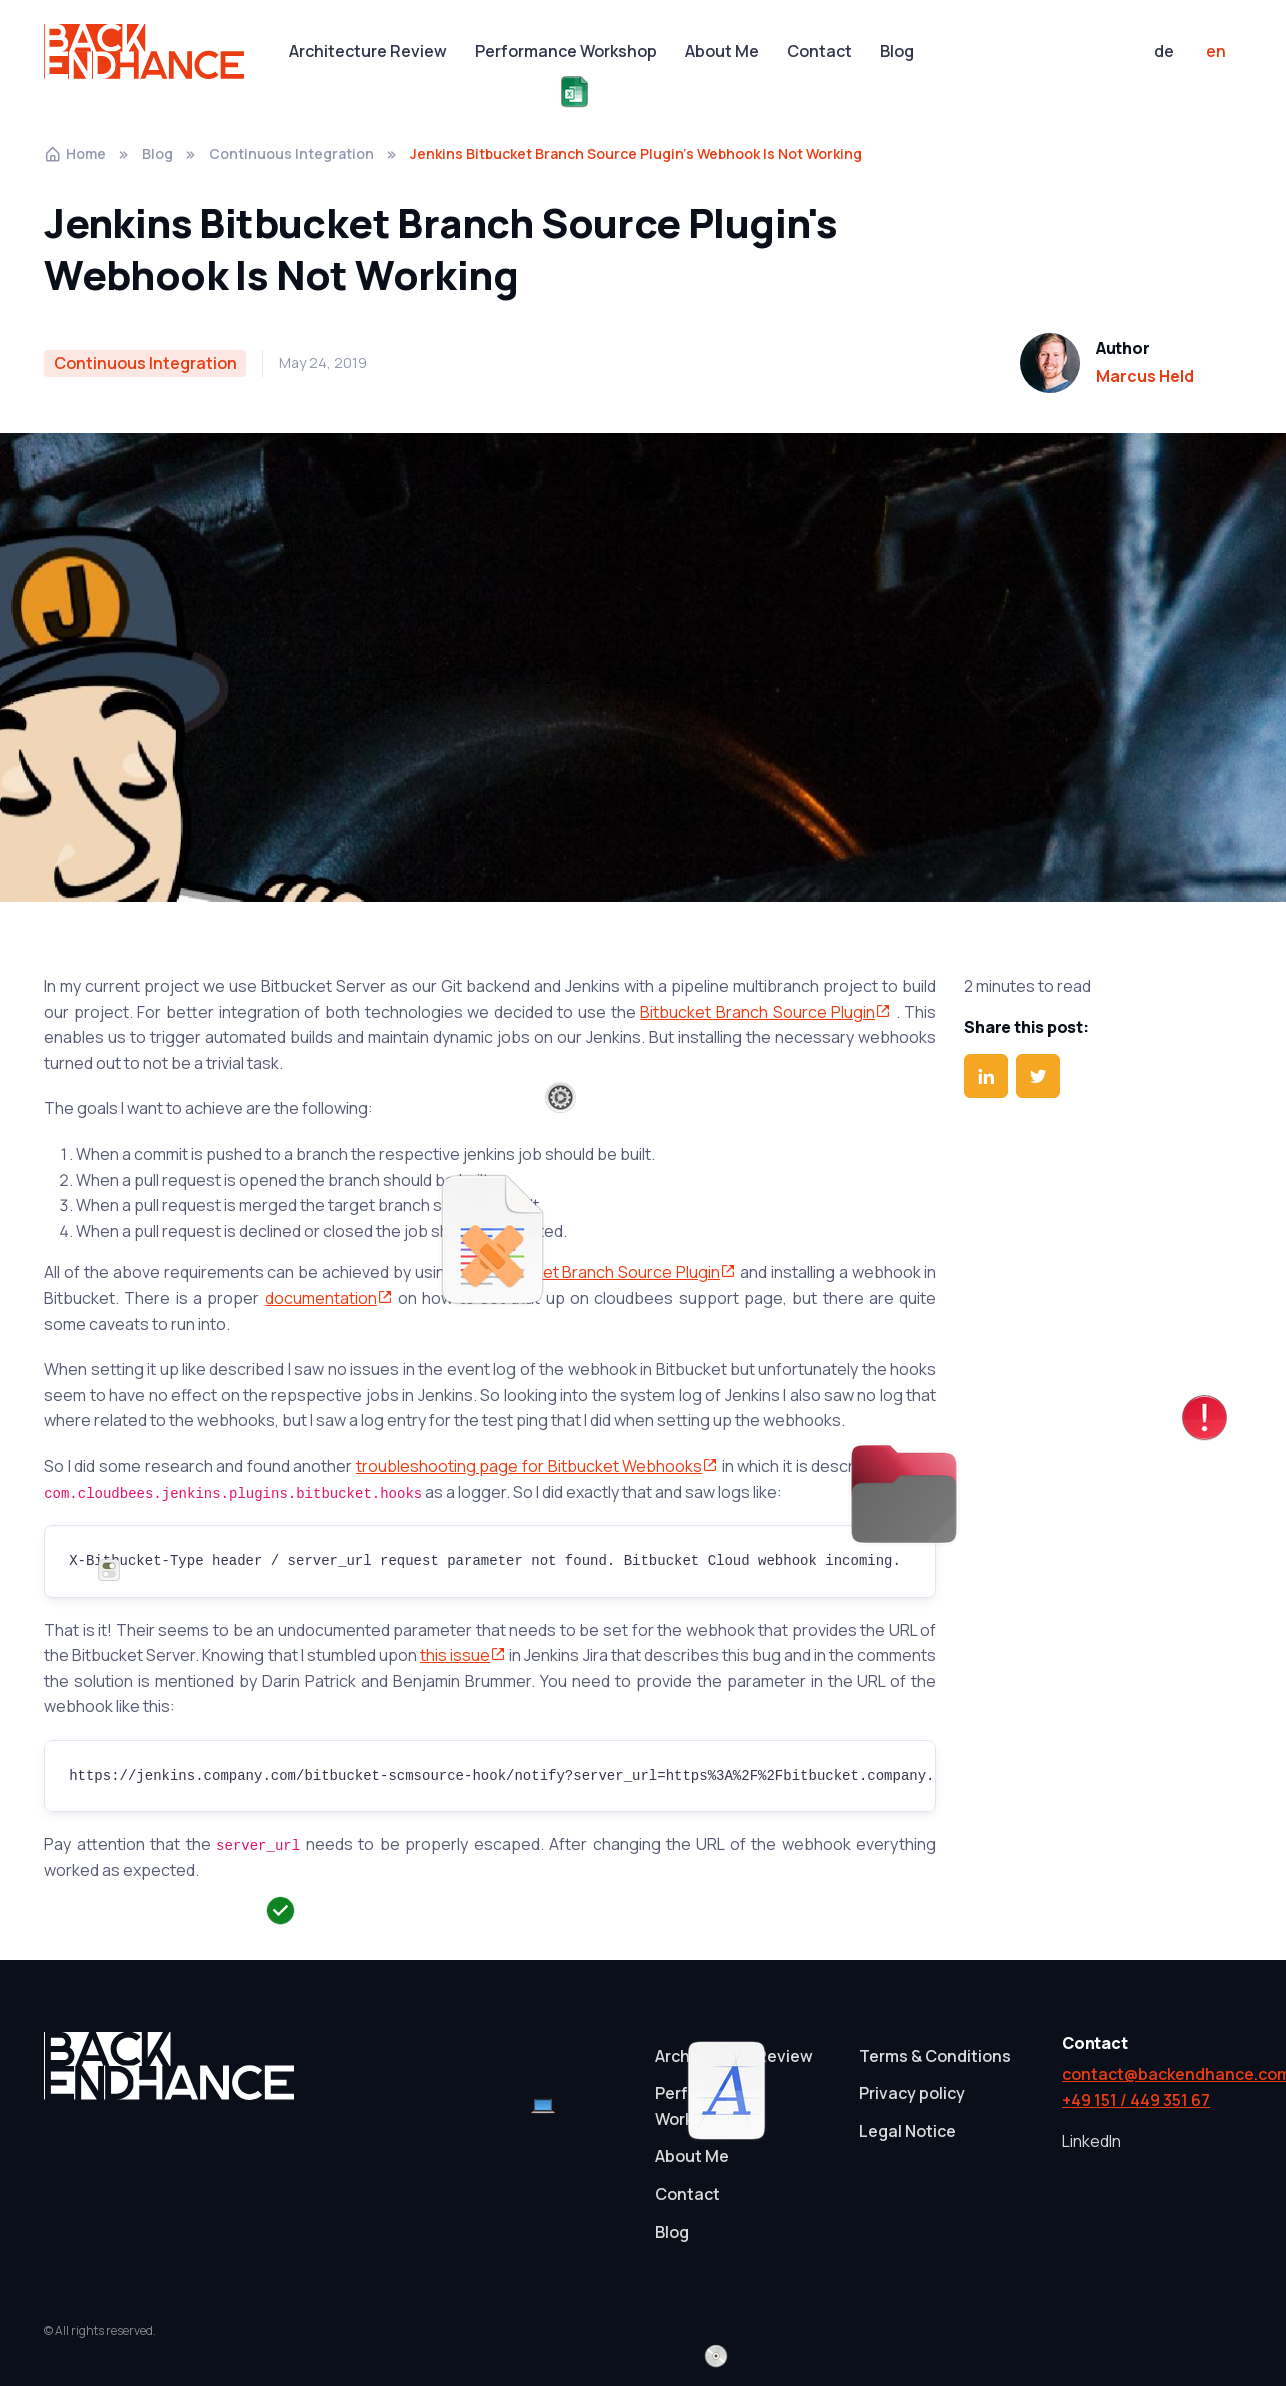 This screenshot has height=2386, width=1286. Describe the element at coordinates (1204, 1417) in the screenshot. I see `indicates an important alert or warning` at that location.